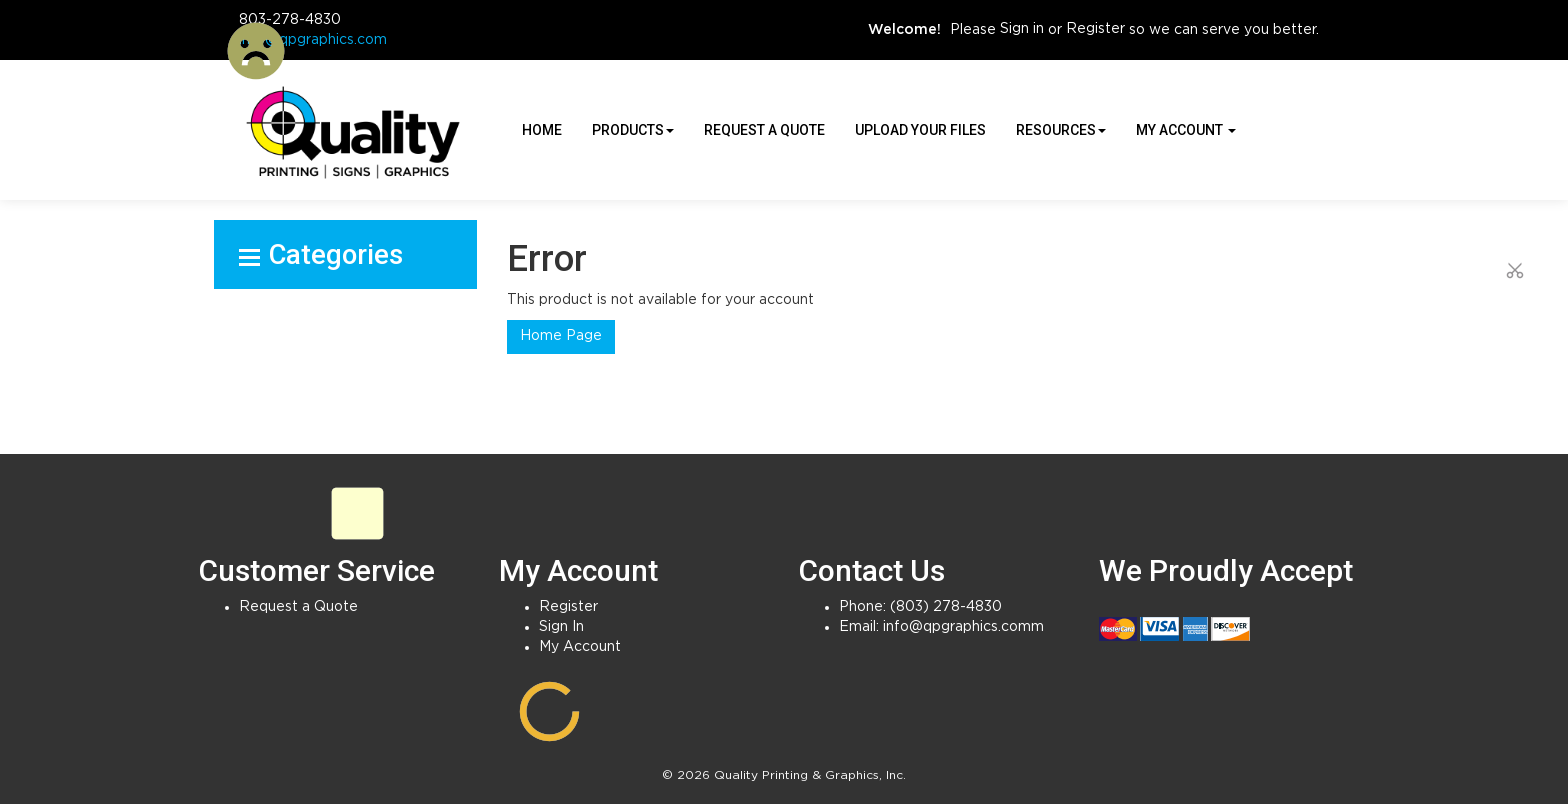 This screenshot has width=1568, height=804. What do you see at coordinates (256, 51) in the screenshot?
I see `rate experience as negative or unsatisfied` at bounding box center [256, 51].